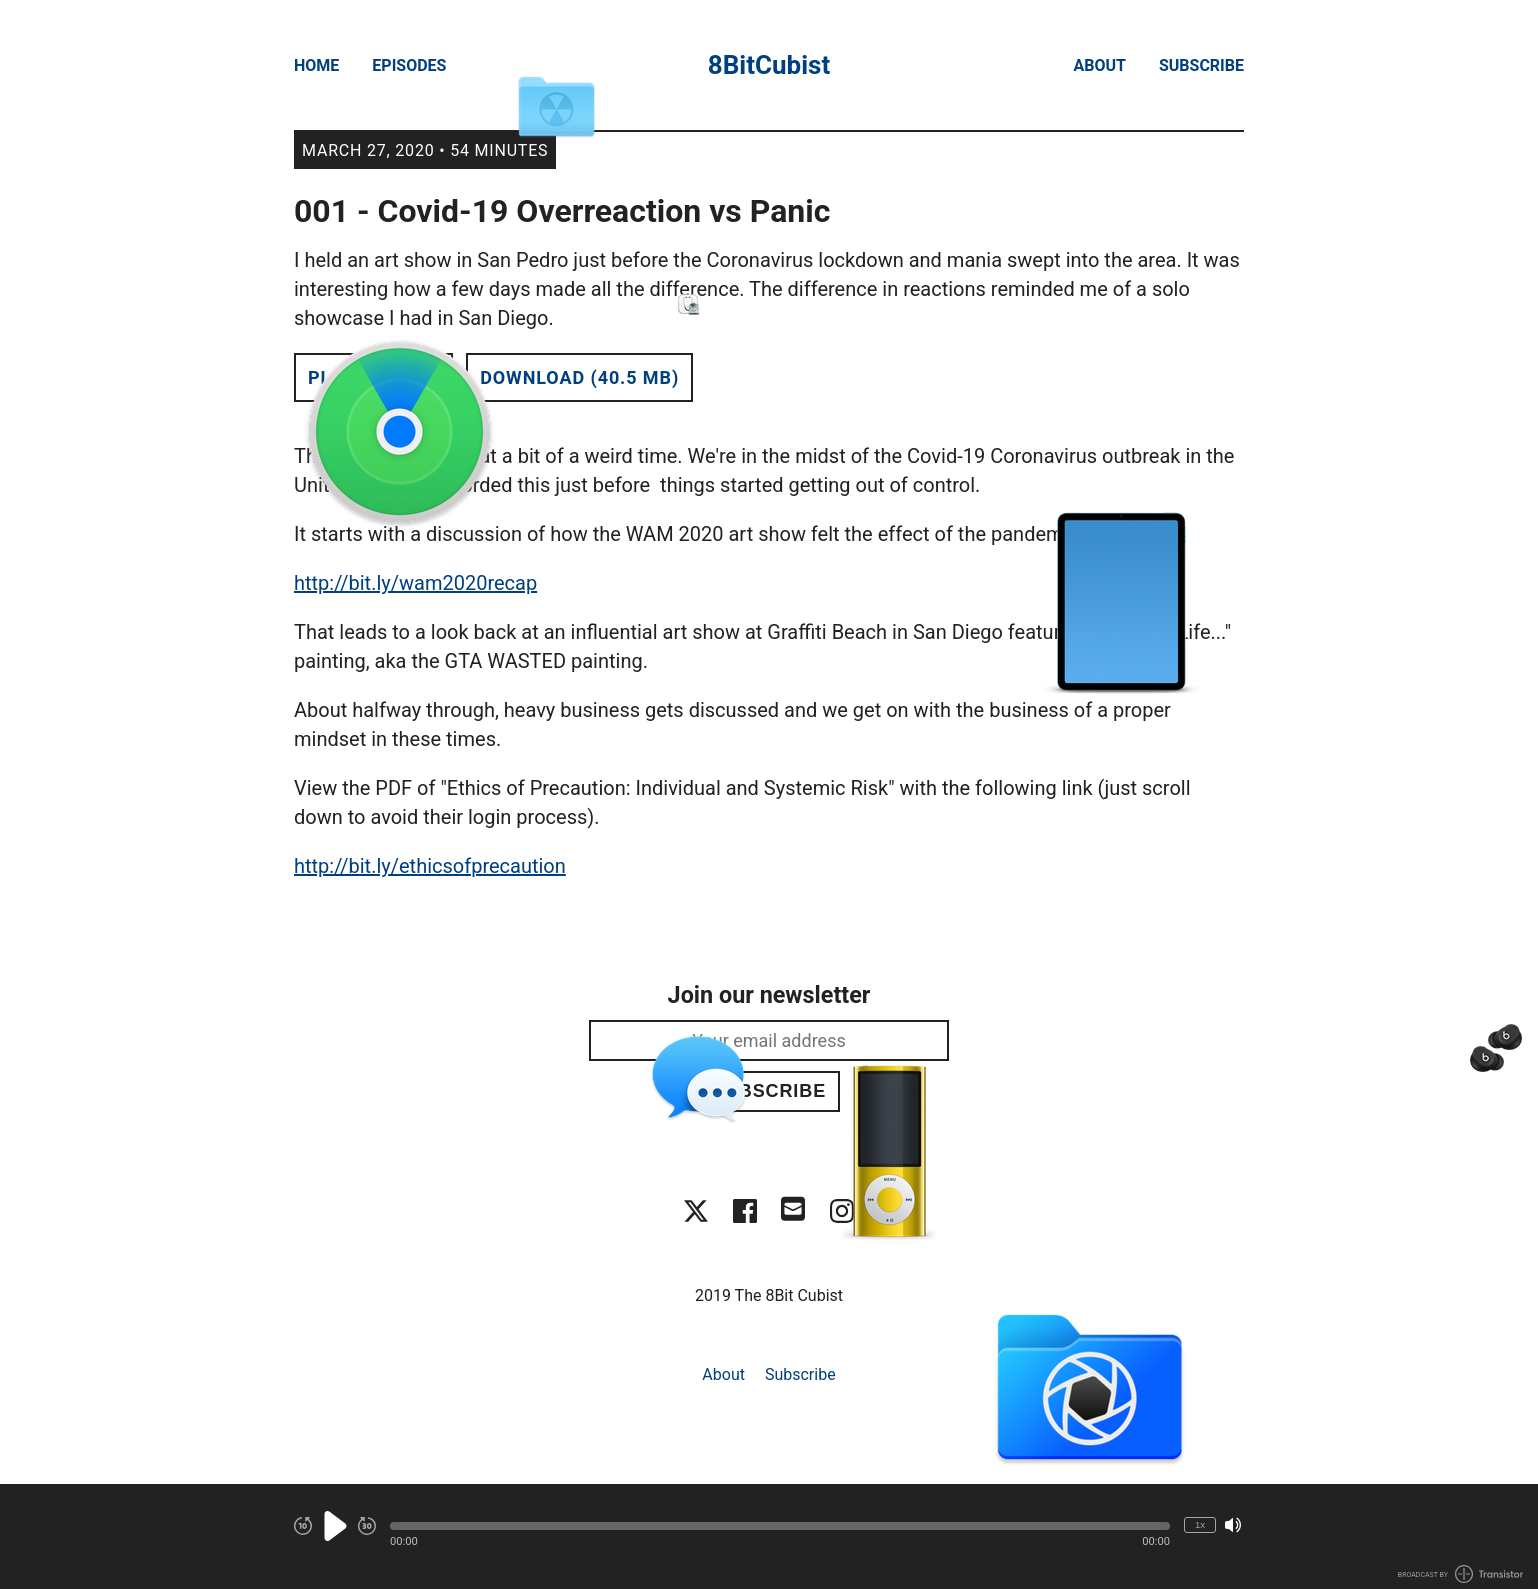 The height and width of the screenshot is (1589, 1538). What do you see at coordinates (399, 431) in the screenshot?
I see `open find my app to locate devices` at bounding box center [399, 431].